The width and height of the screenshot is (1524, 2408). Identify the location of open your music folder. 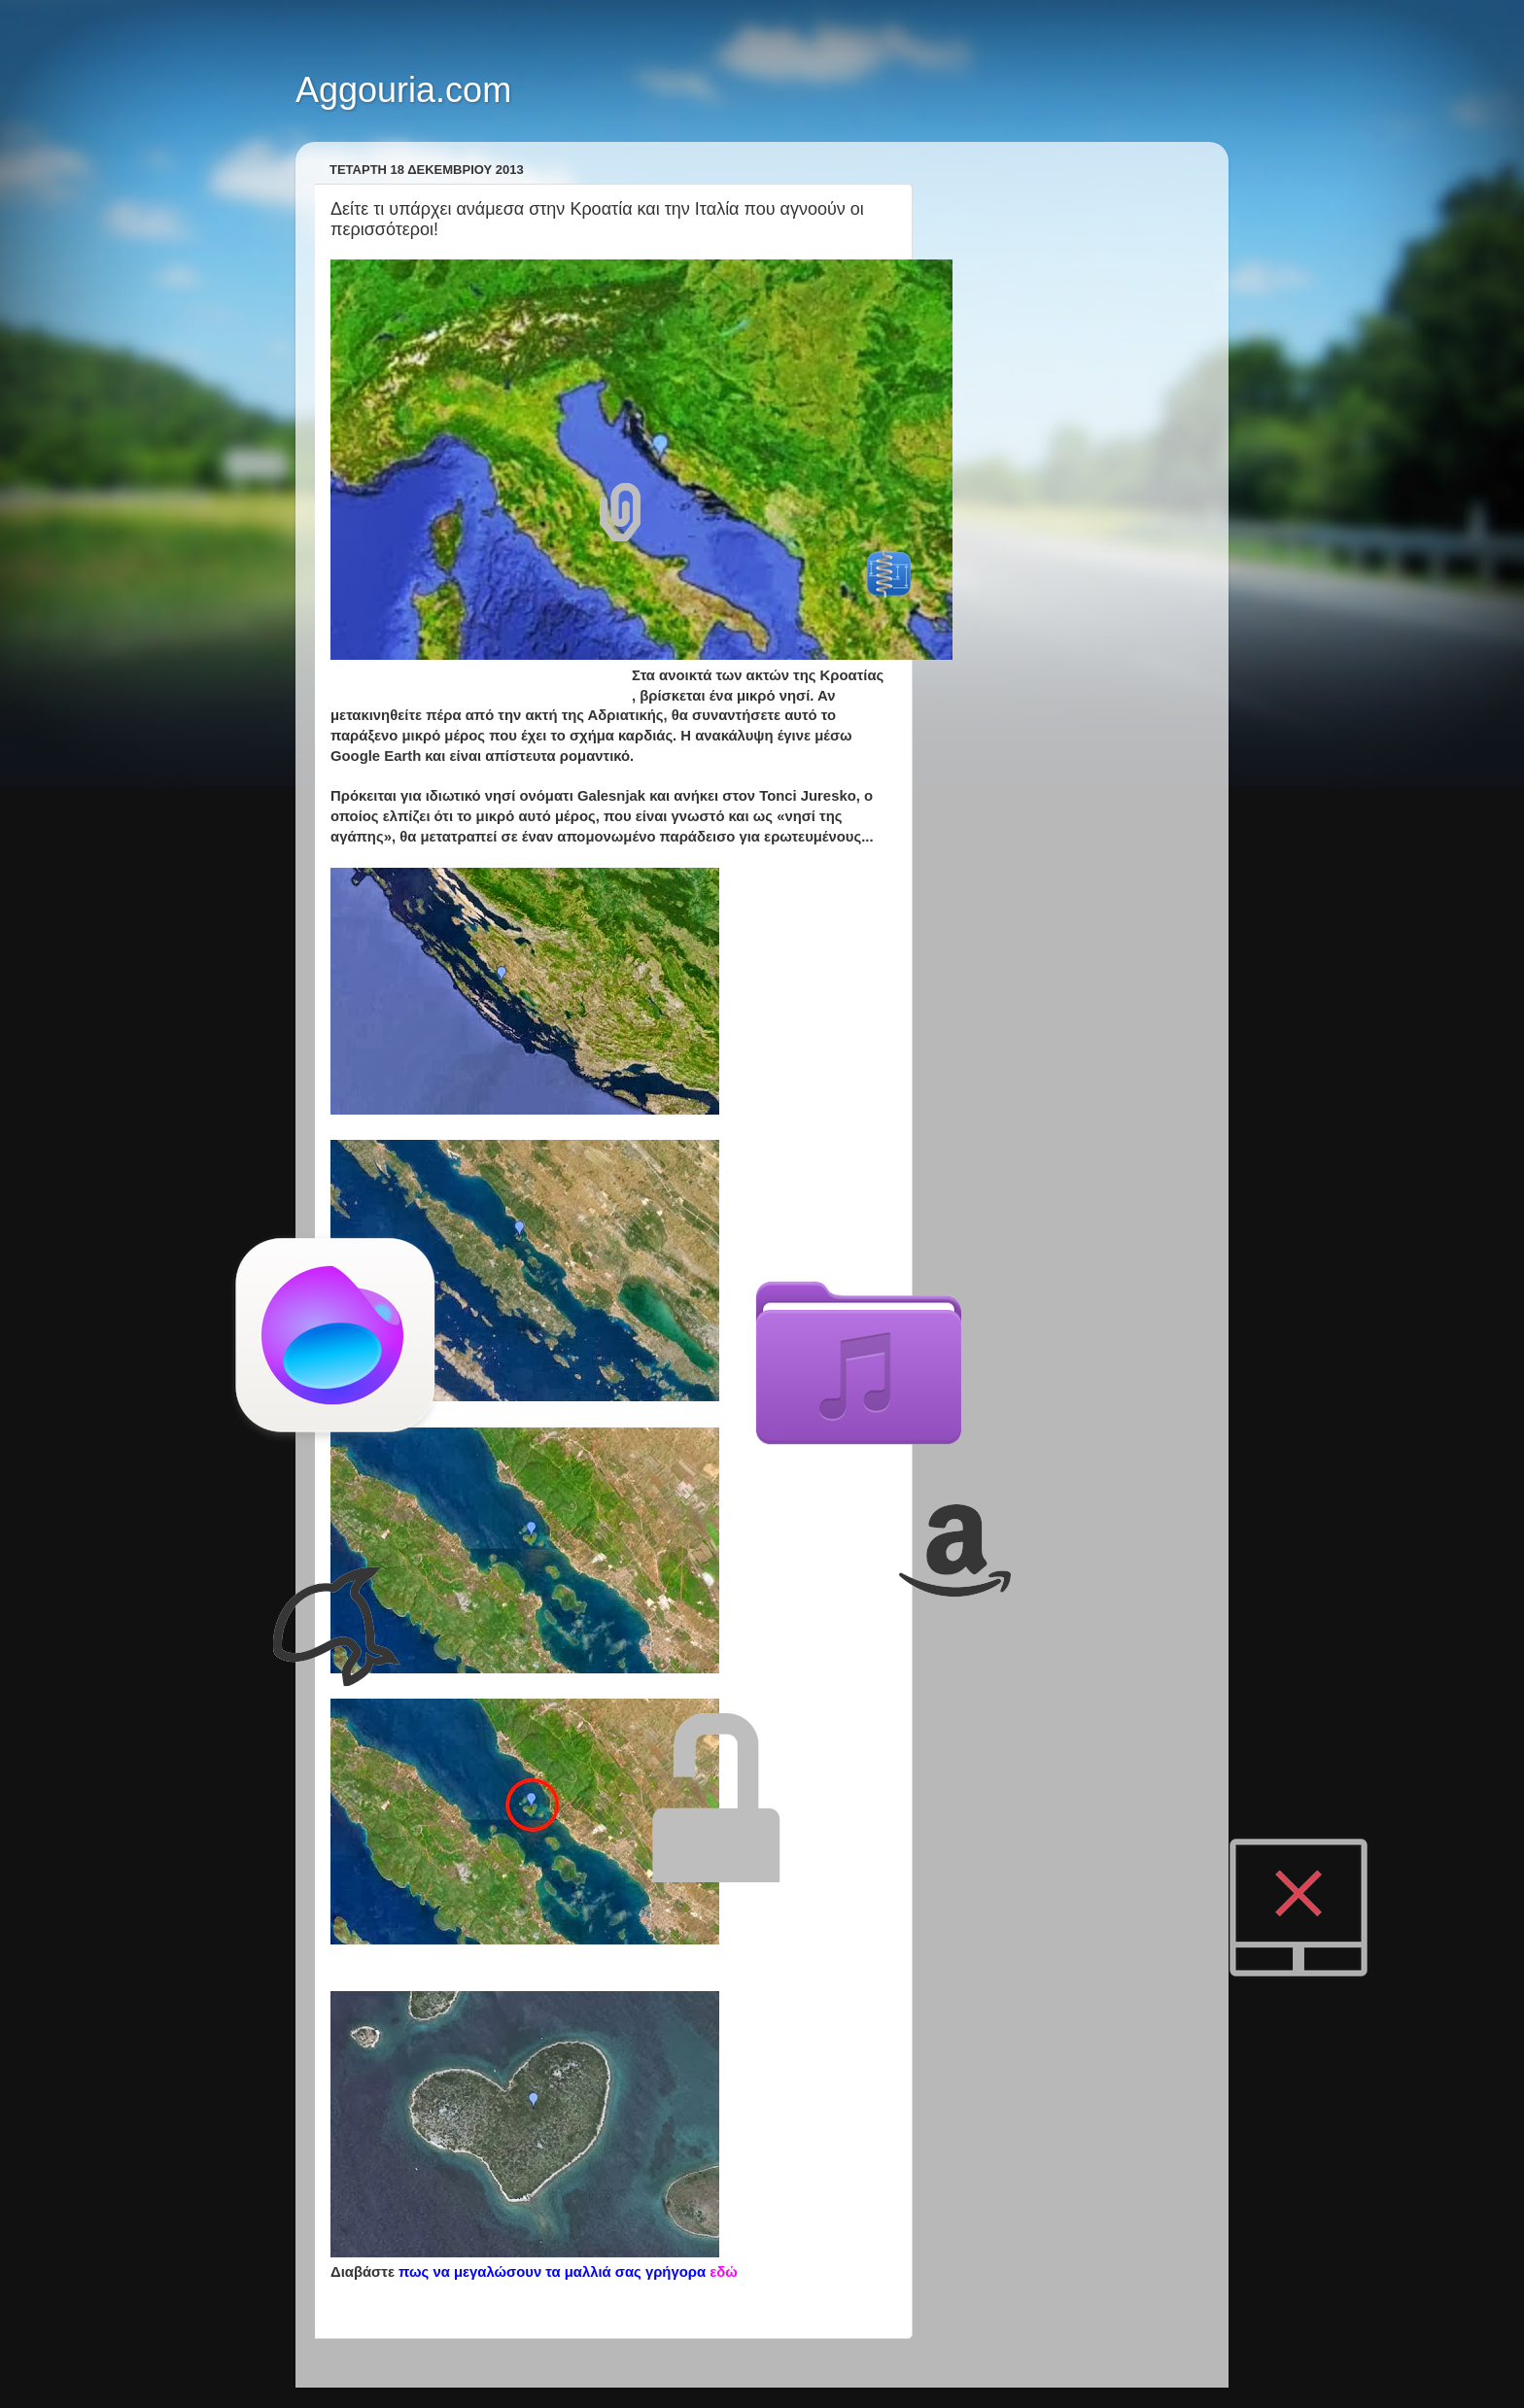
(858, 1362).